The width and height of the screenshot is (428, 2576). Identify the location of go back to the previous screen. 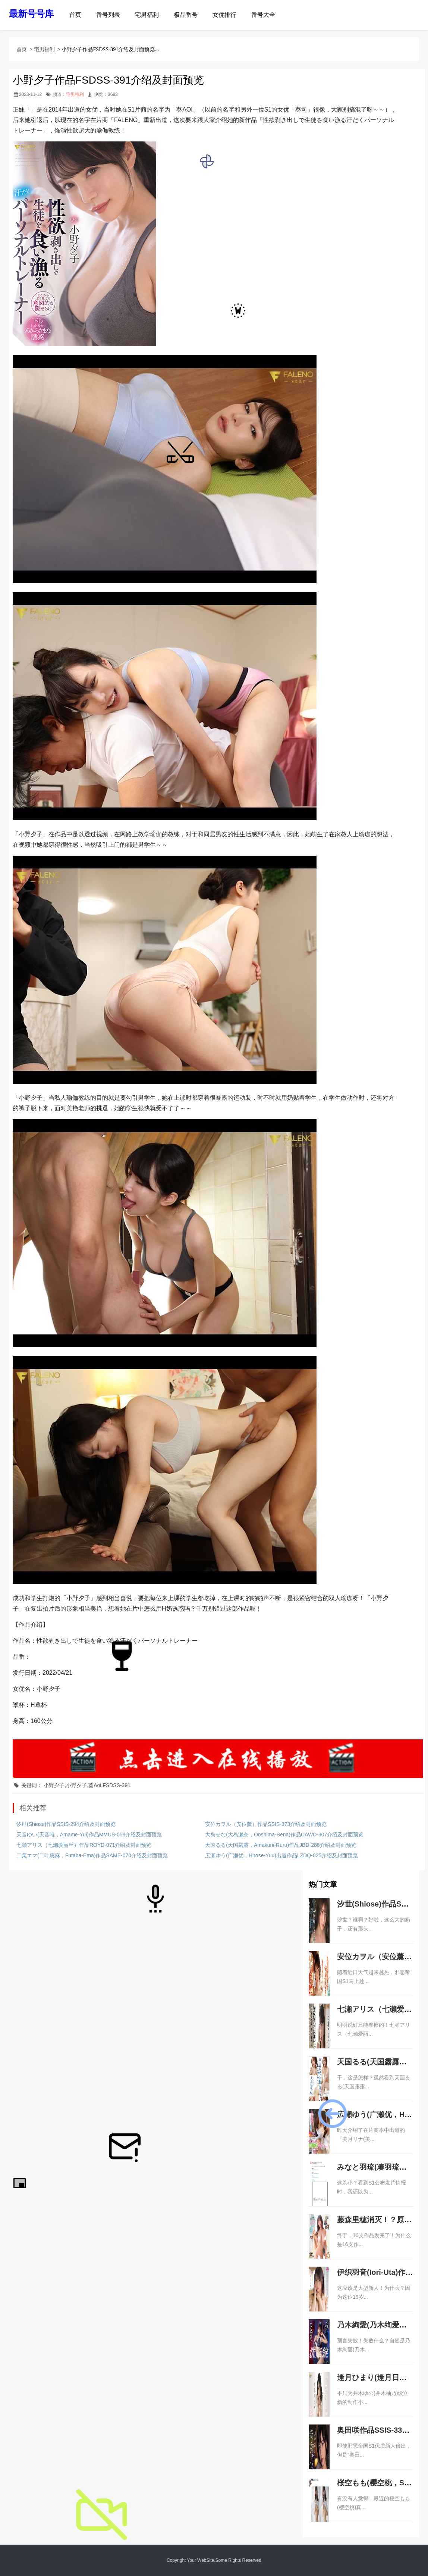
(333, 2114).